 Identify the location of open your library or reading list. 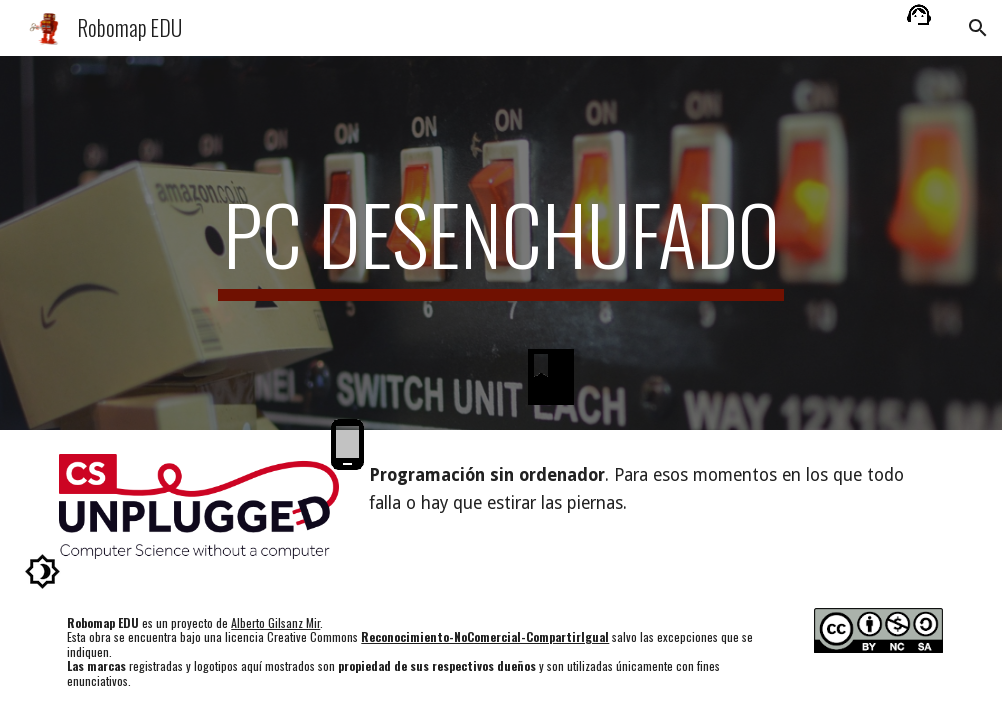
(551, 377).